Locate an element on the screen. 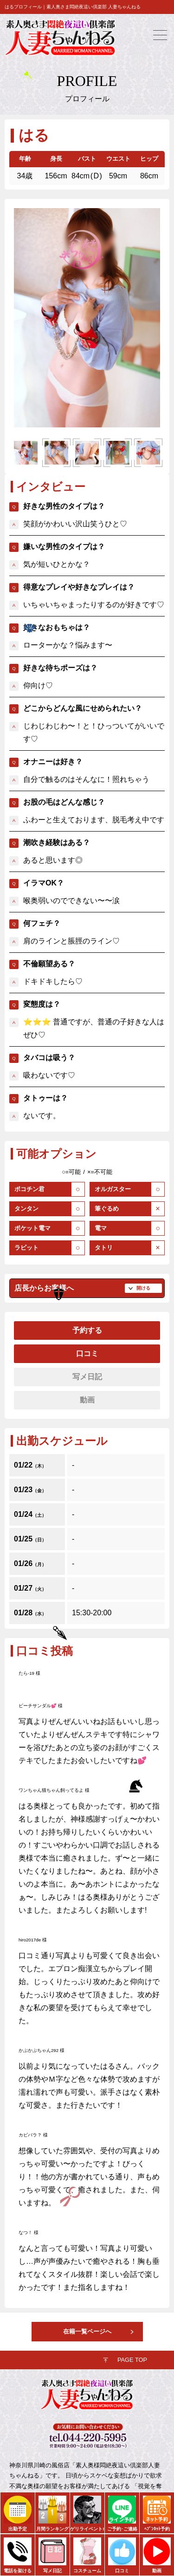 Image resolution: width=174 pixels, height=2576 pixels. seafood or shellfish category indicator is located at coordinates (30, 628).